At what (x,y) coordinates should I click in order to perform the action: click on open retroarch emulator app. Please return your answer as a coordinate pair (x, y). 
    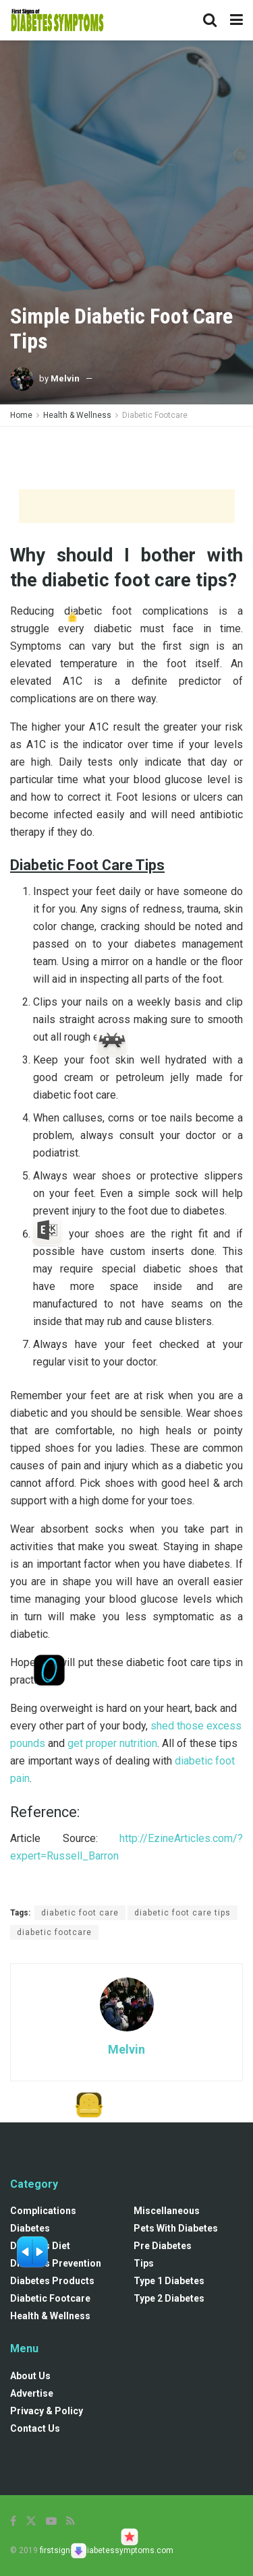
    Looking at the image, I should click on (112, 1041).